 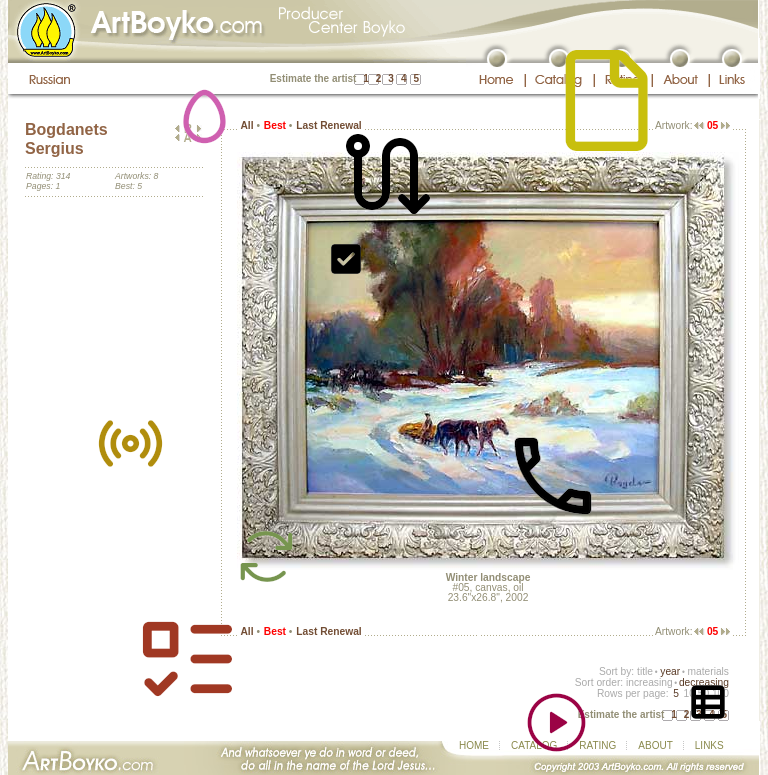 I want to click on view task list or checklist, so click(x=184, y=657).